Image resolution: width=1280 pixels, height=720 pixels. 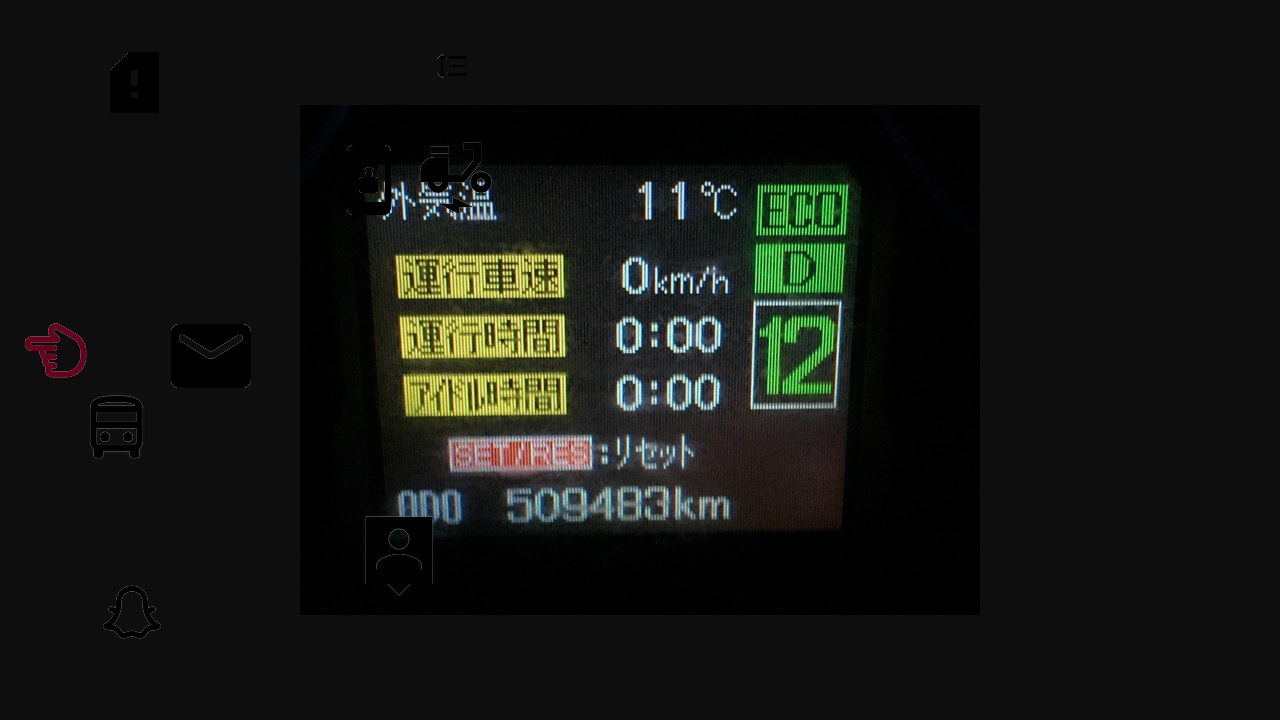 I want to click on get bus directions or routes, so click(x=116, y=428).